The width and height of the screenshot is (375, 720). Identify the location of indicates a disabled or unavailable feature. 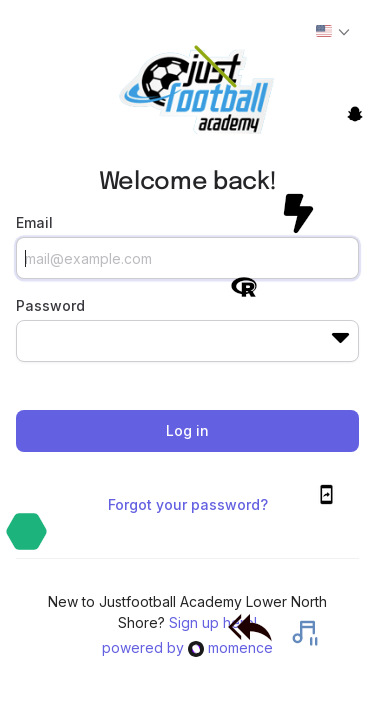
(215, 66).